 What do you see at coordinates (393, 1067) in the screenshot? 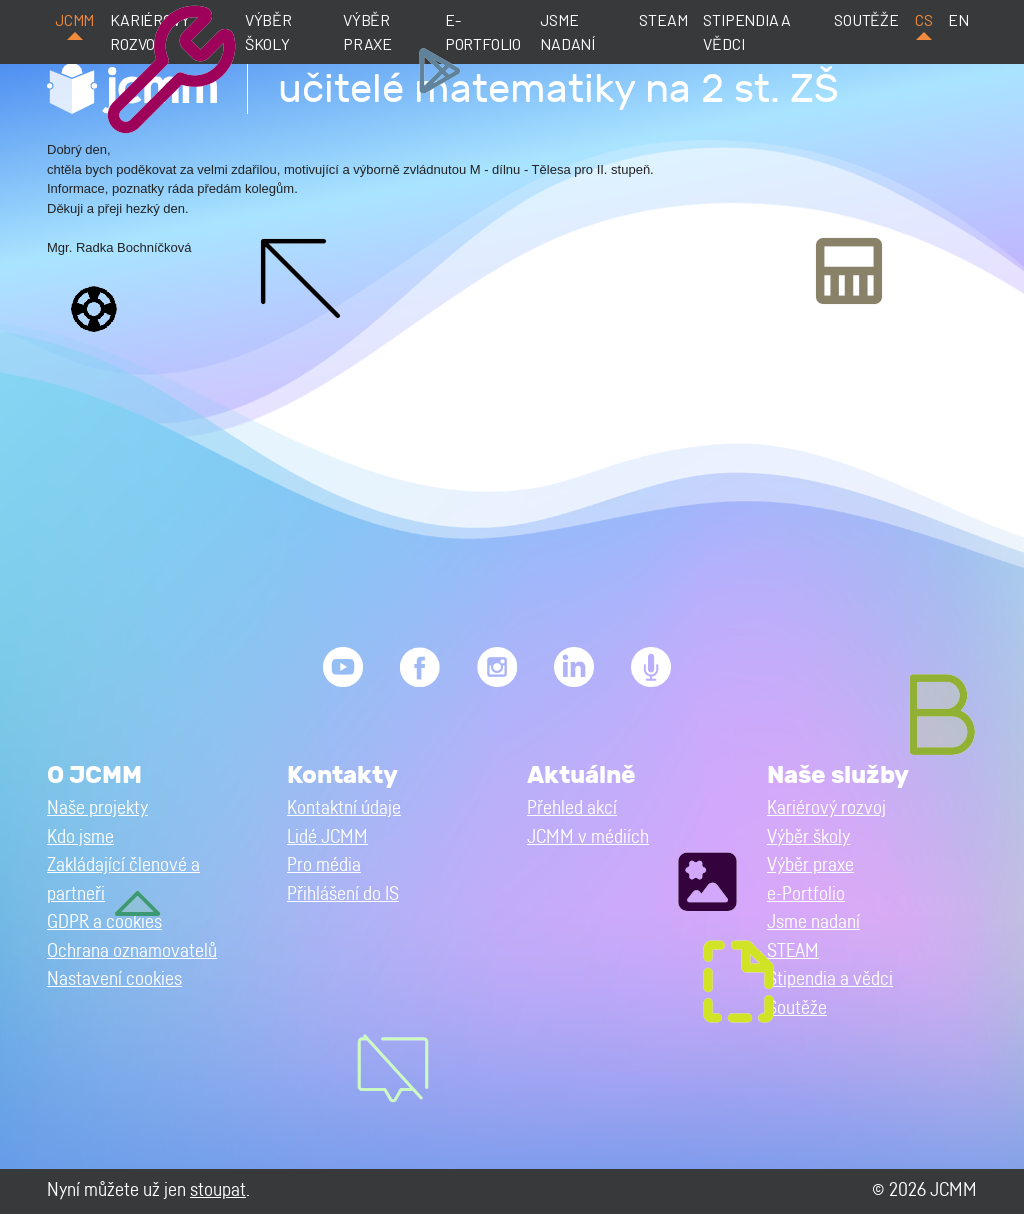
I see `mute or disable chat notifications` at bounding box center [393, 1067].